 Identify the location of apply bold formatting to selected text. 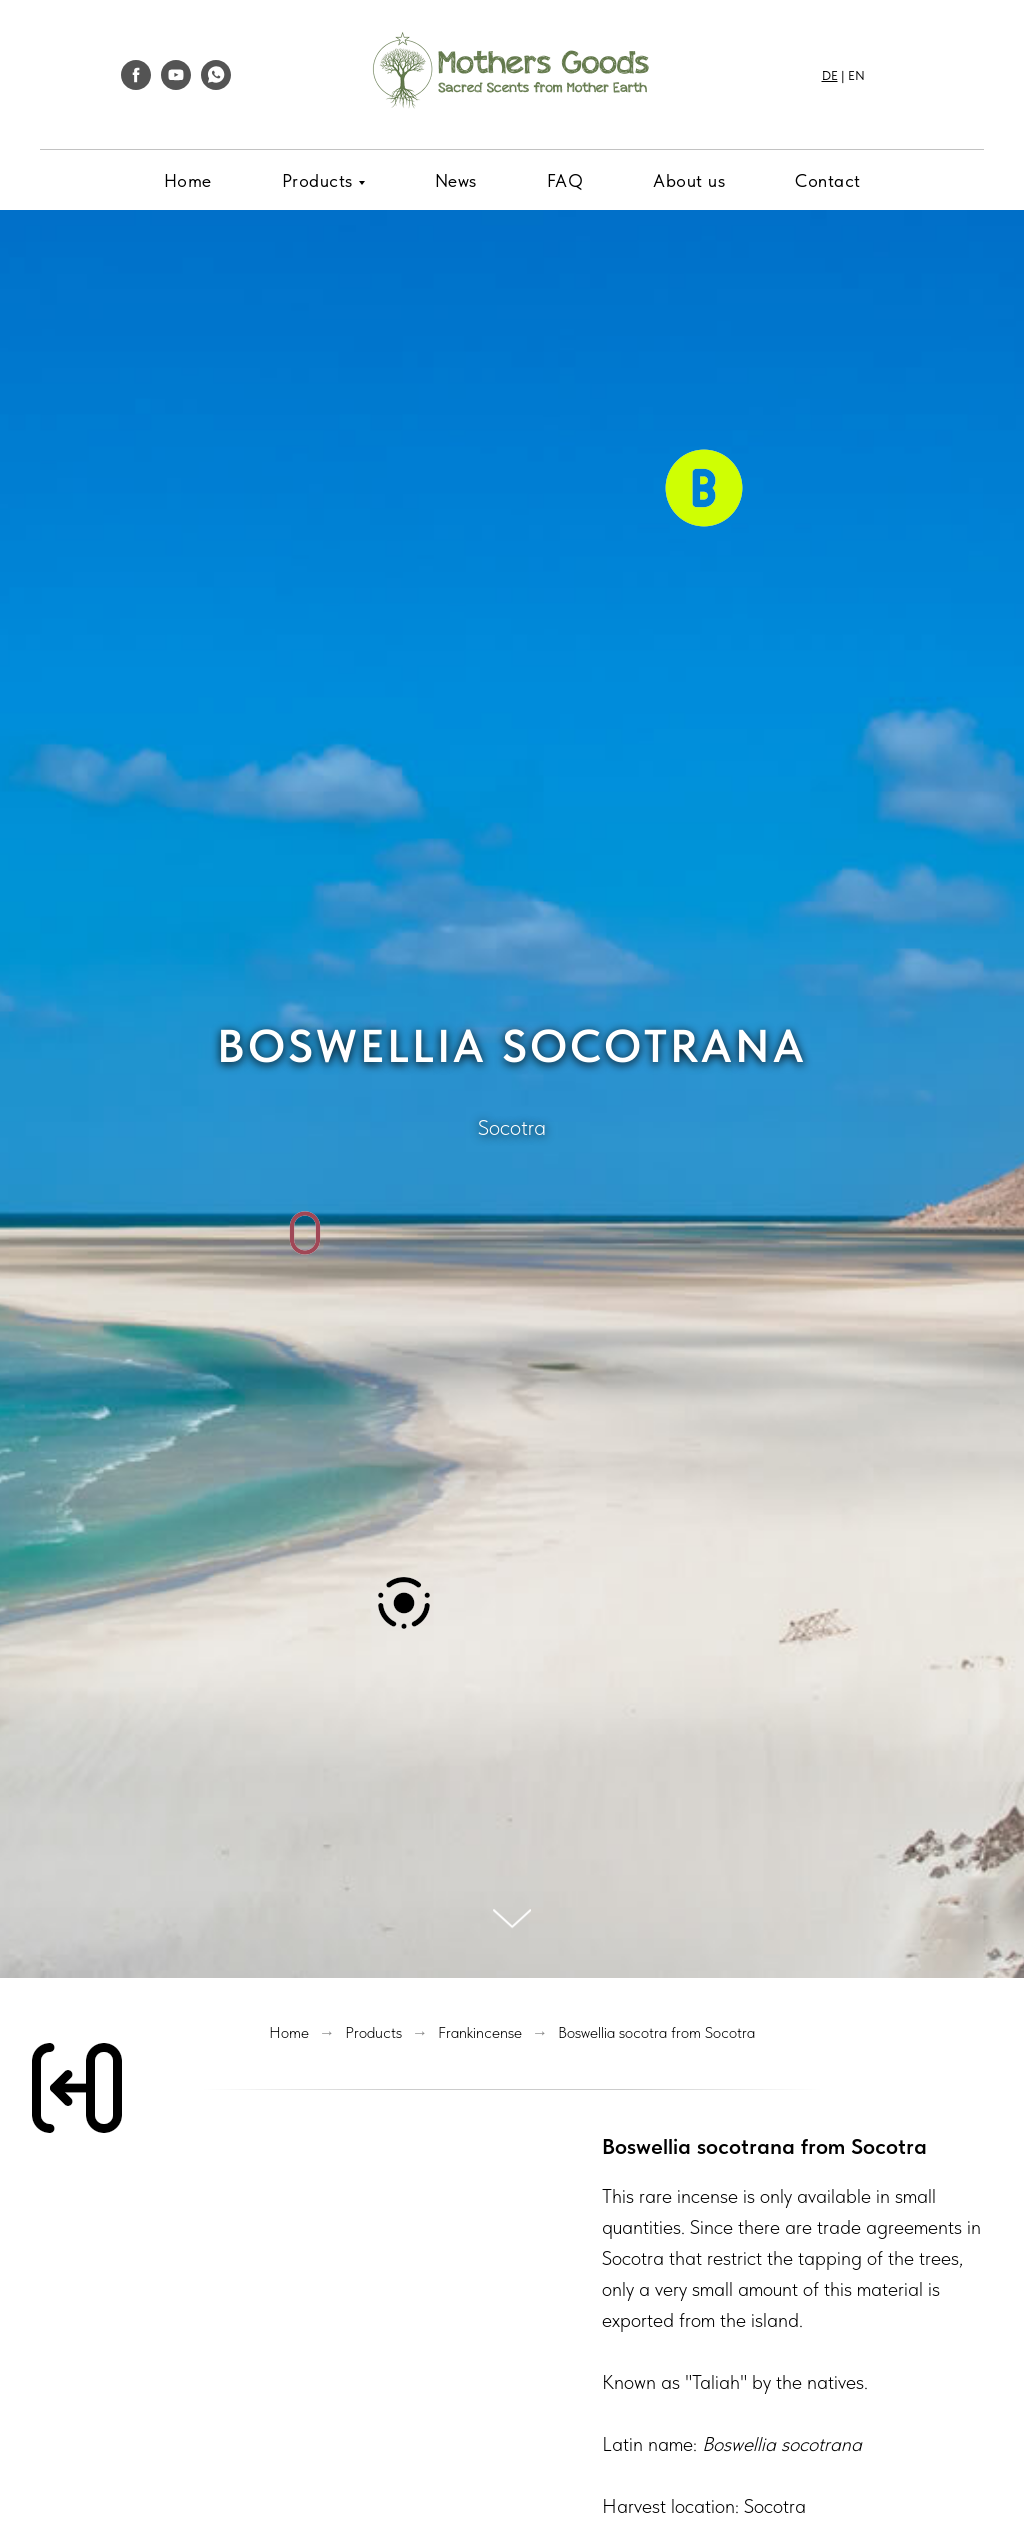
(704, 488).